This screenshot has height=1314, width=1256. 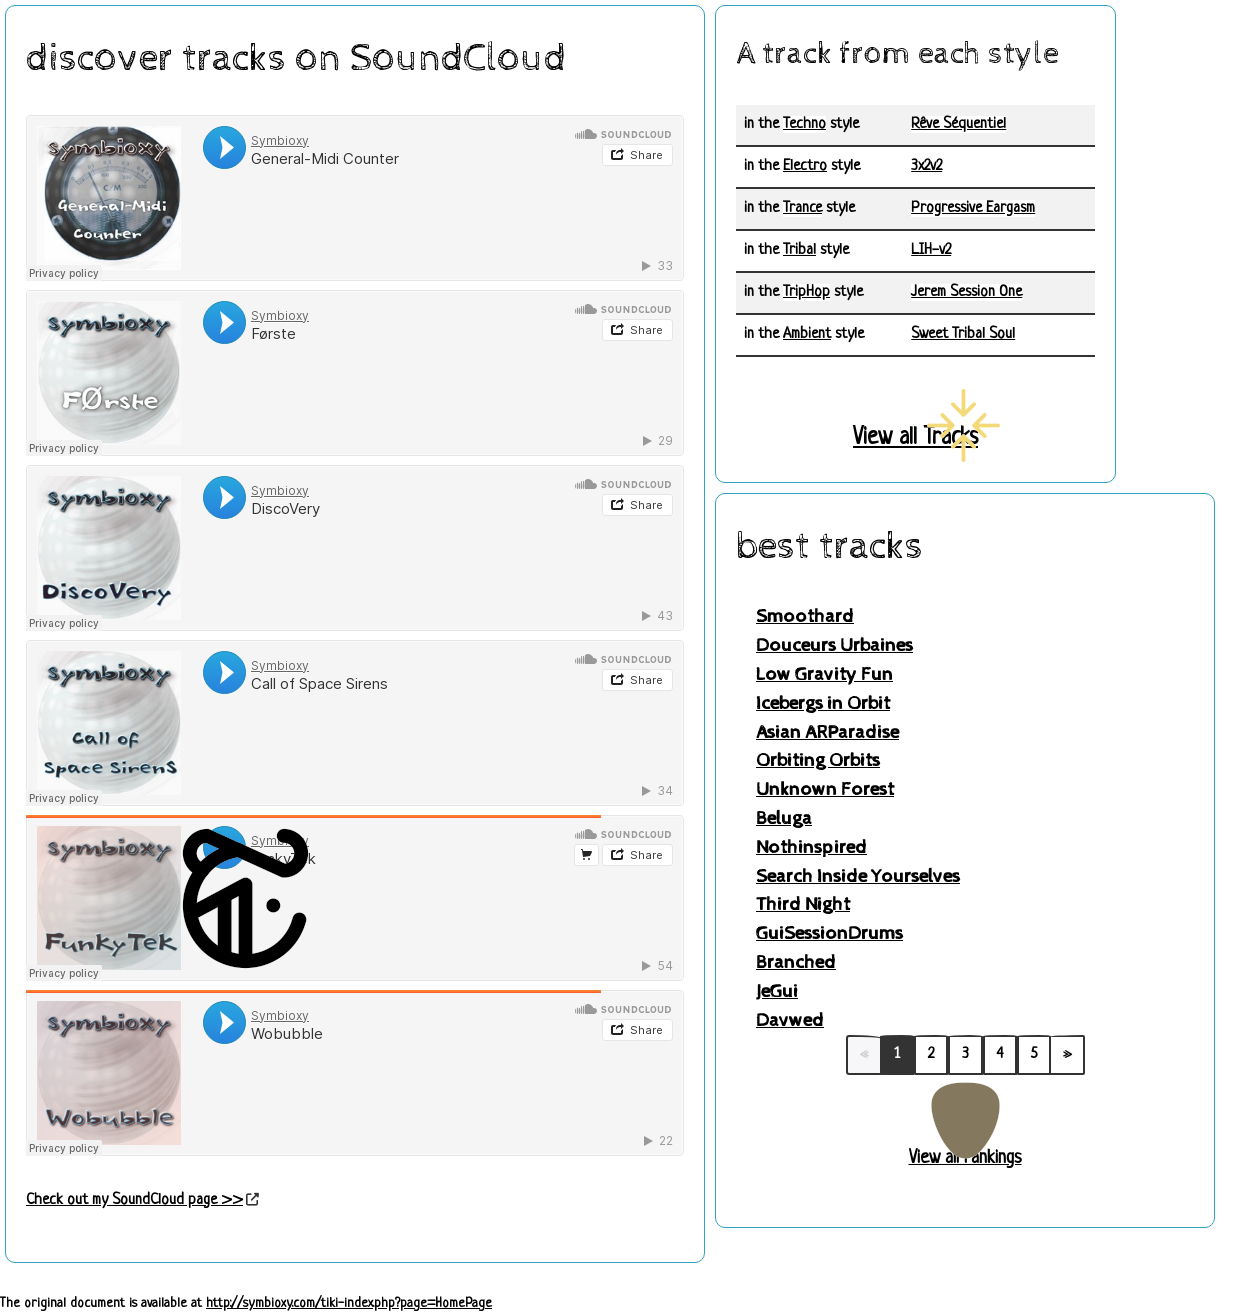 I want to click on open the New York Times app, so click(x=245, y=898).